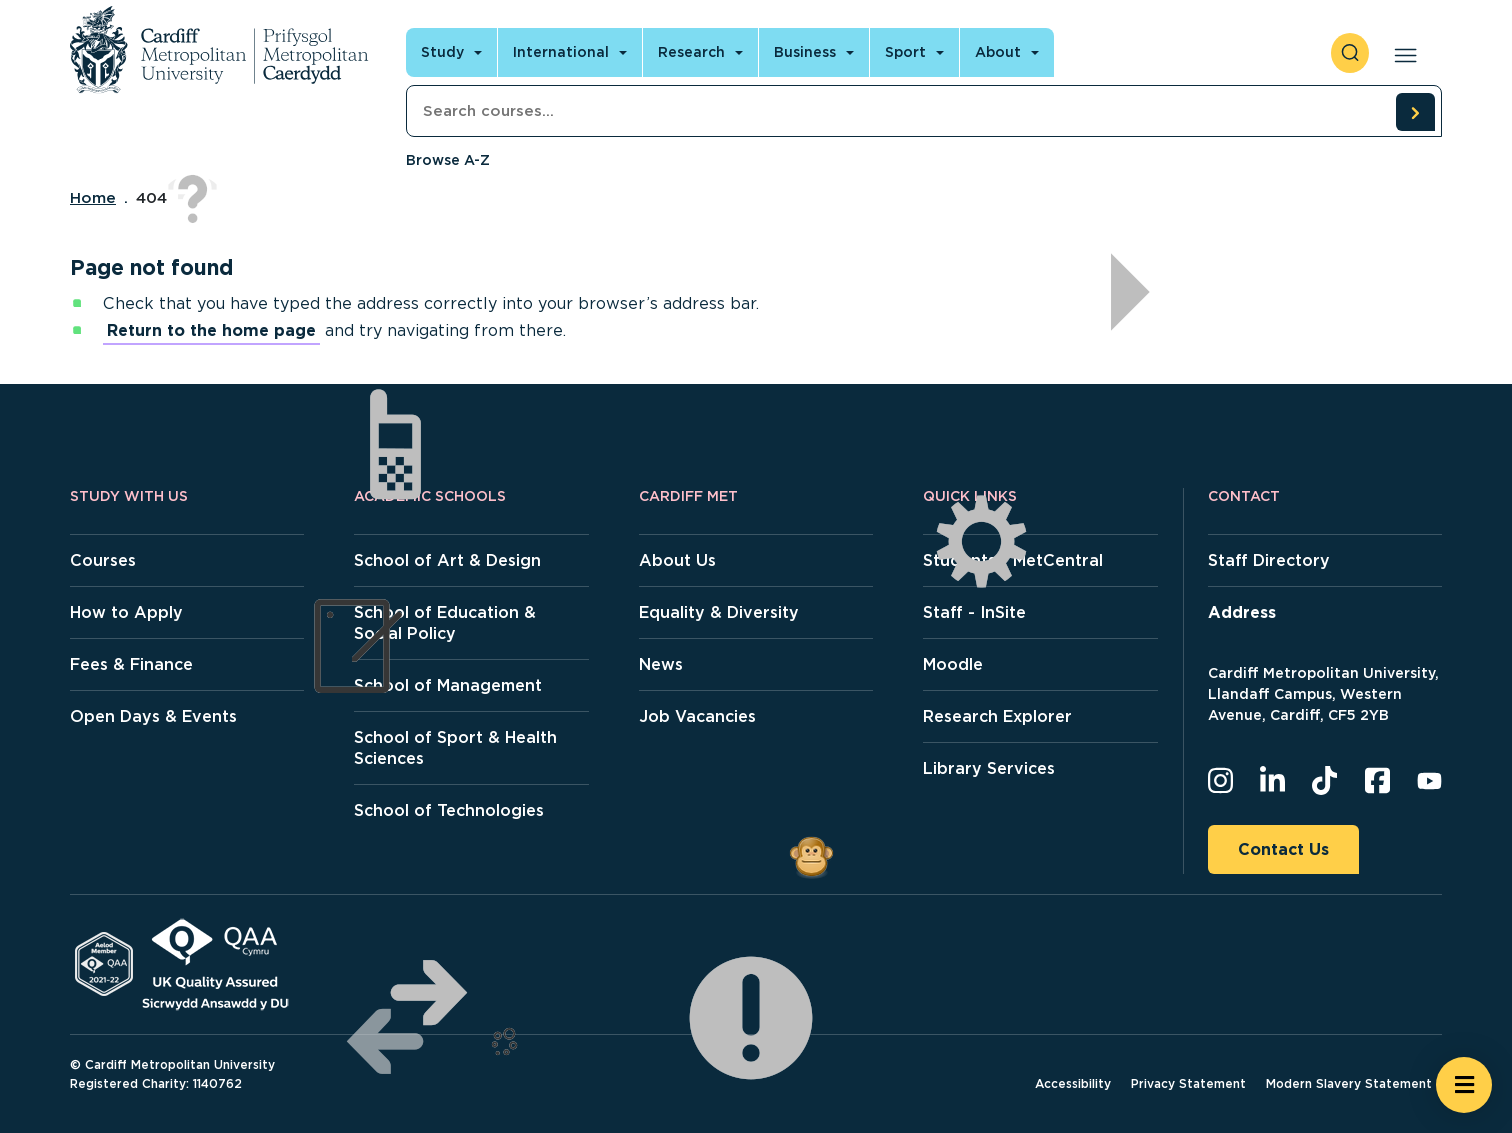 The image size is (1512, 1133). Describe the element at coordinates (505, 1041) in the screenshot. I see `open gnome pie application launcher` at that location.